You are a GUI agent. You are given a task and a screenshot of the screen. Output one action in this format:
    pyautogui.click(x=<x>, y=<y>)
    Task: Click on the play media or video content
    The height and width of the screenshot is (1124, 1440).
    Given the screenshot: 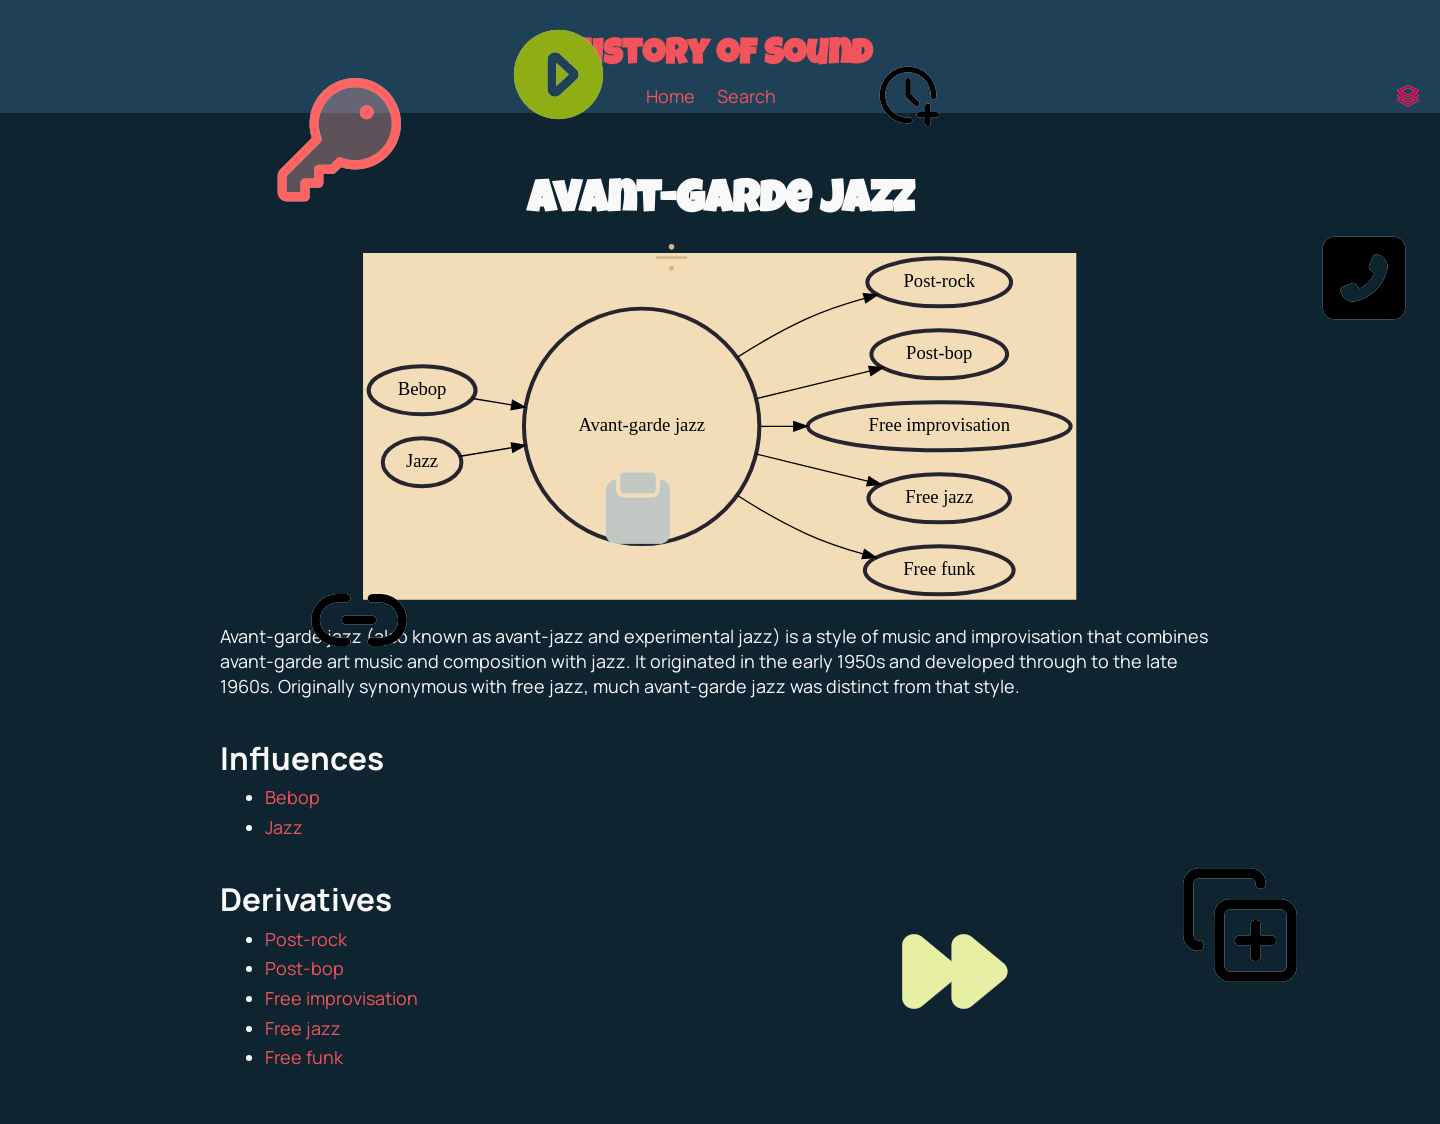 What is the action you would take?
    pyautogui.click(x=558, y=74)
    